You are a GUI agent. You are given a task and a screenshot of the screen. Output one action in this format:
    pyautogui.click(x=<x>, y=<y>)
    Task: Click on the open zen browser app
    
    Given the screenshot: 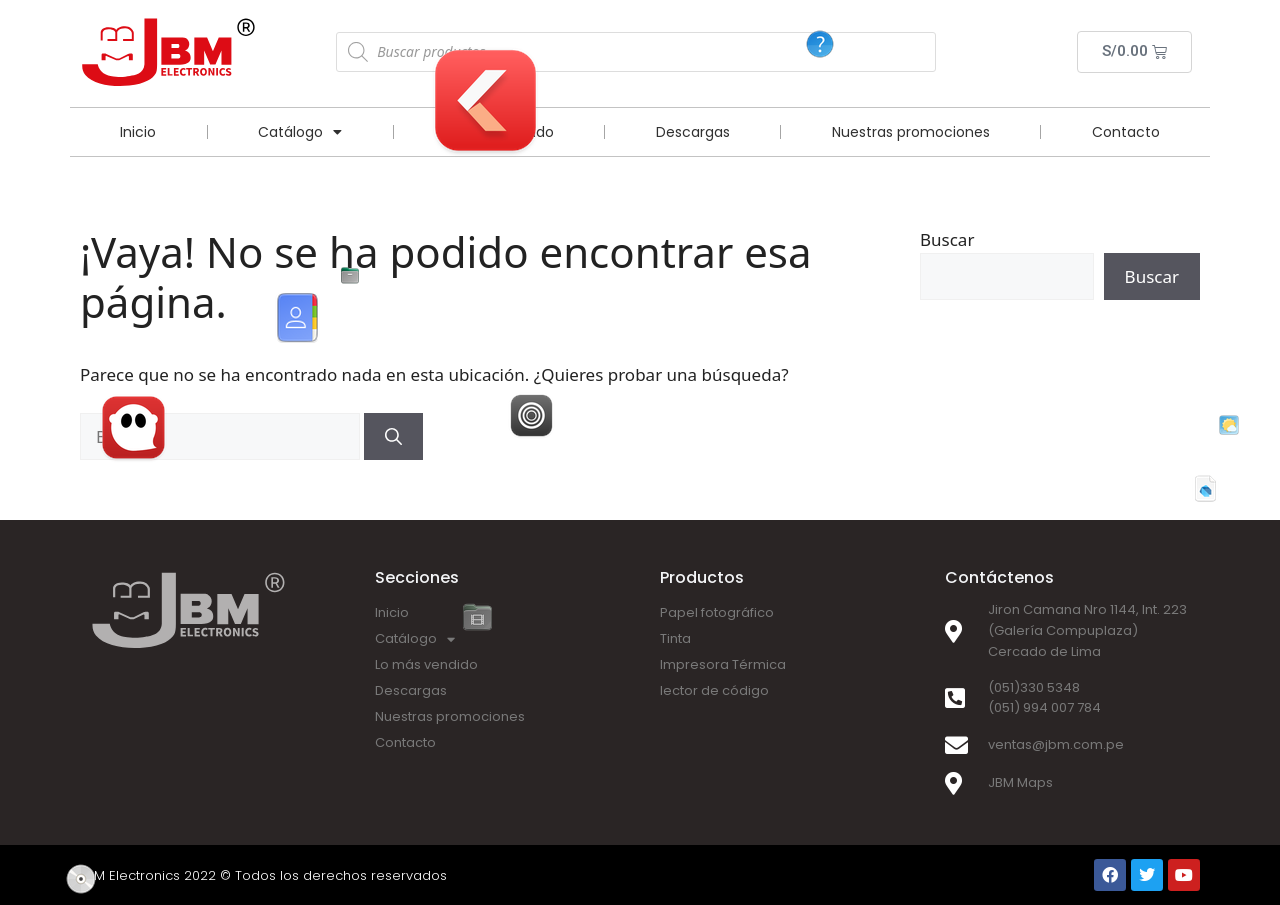 What is the action you would take?
    pyautogui.click(x=531, y=415)
    